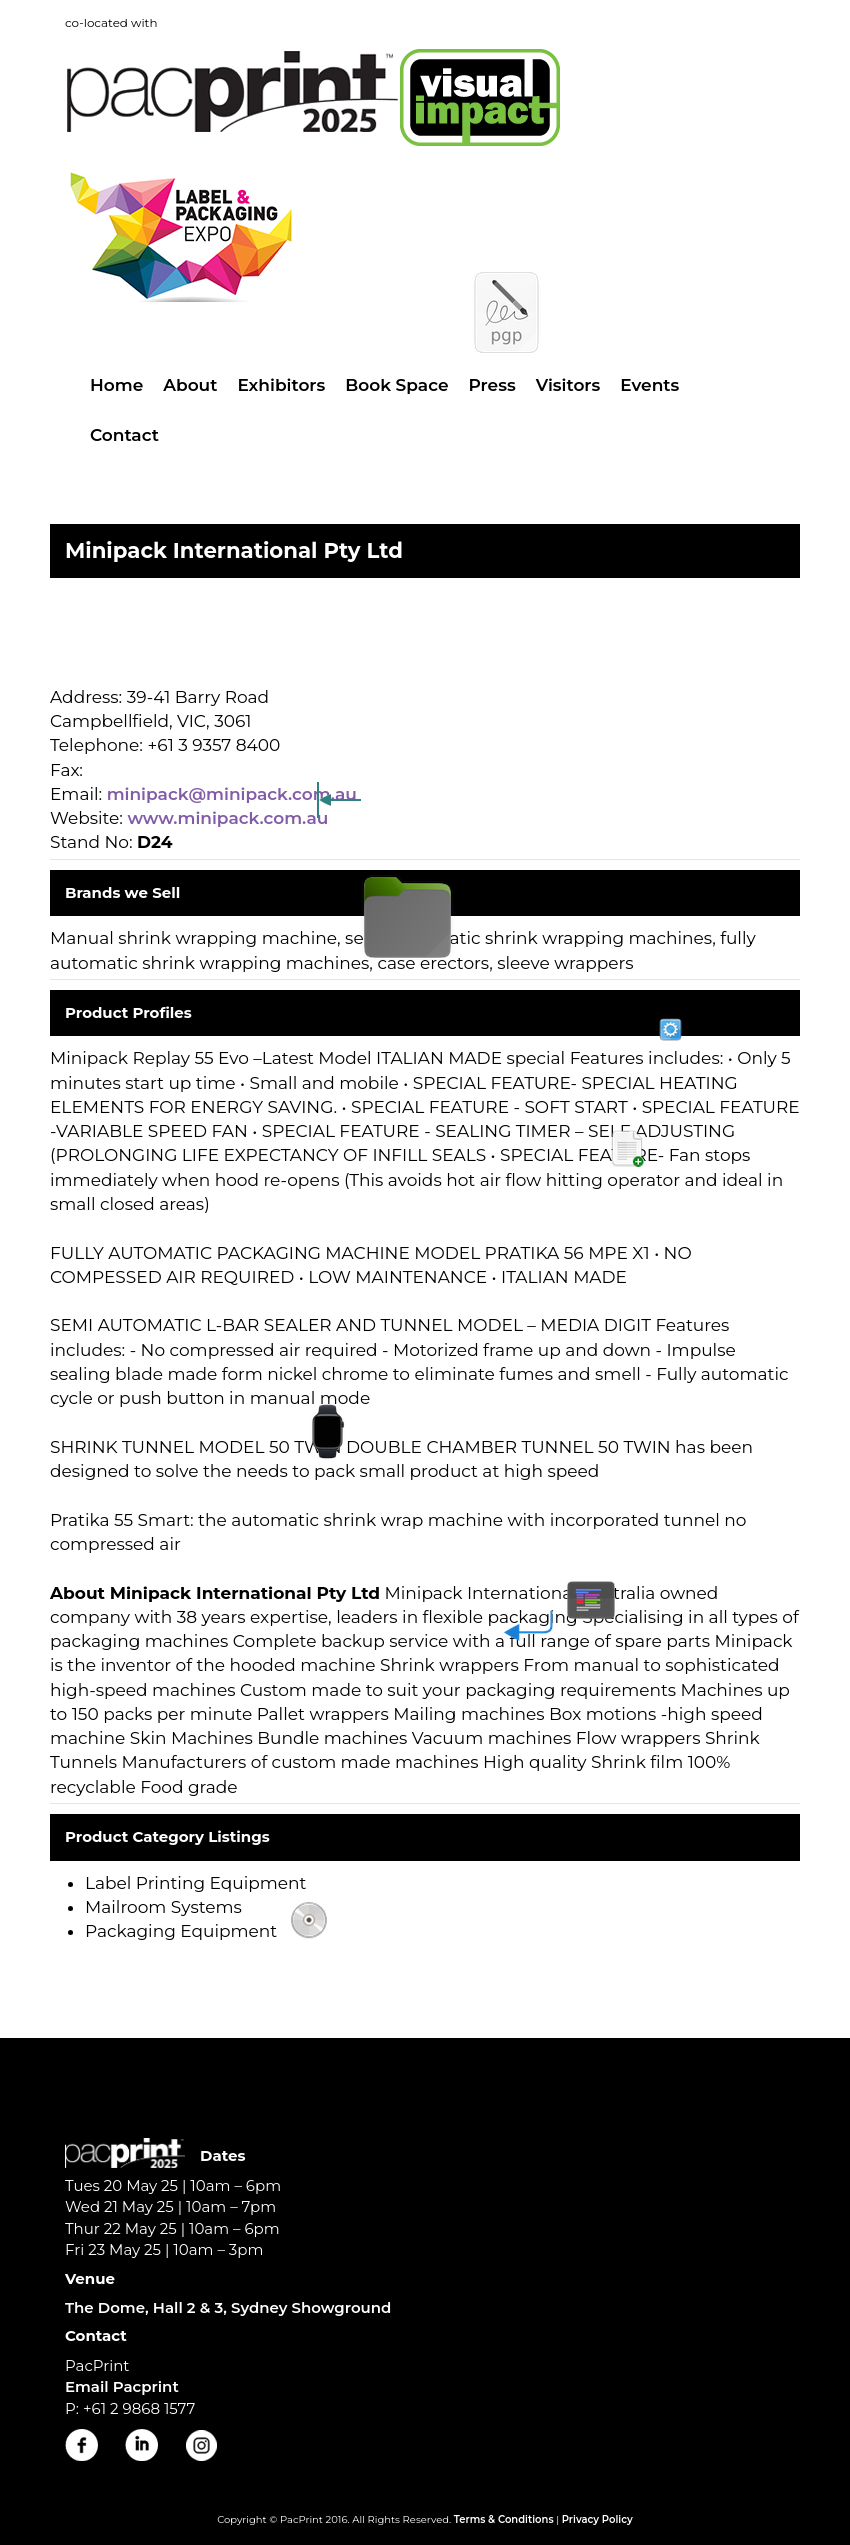 Image resolution: width=850 pixels, height=2545 pixels. What do you see at coordinates (309, 1920) in the screenshot?
I see `indicates a blu-ray disc drive or media` at bounding box center [309, 1920].